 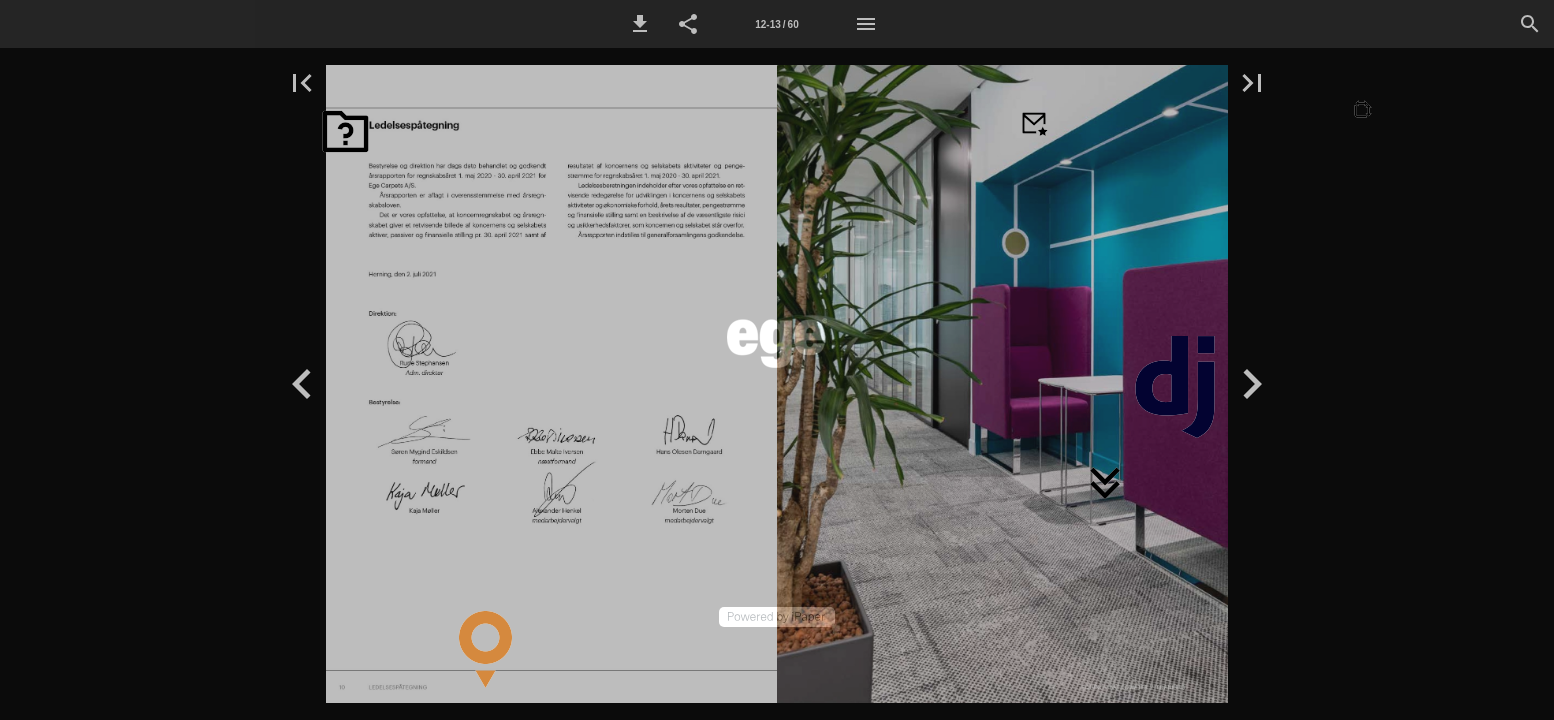 I want to click on view starred or important emails, so click(x=1034, y=123).